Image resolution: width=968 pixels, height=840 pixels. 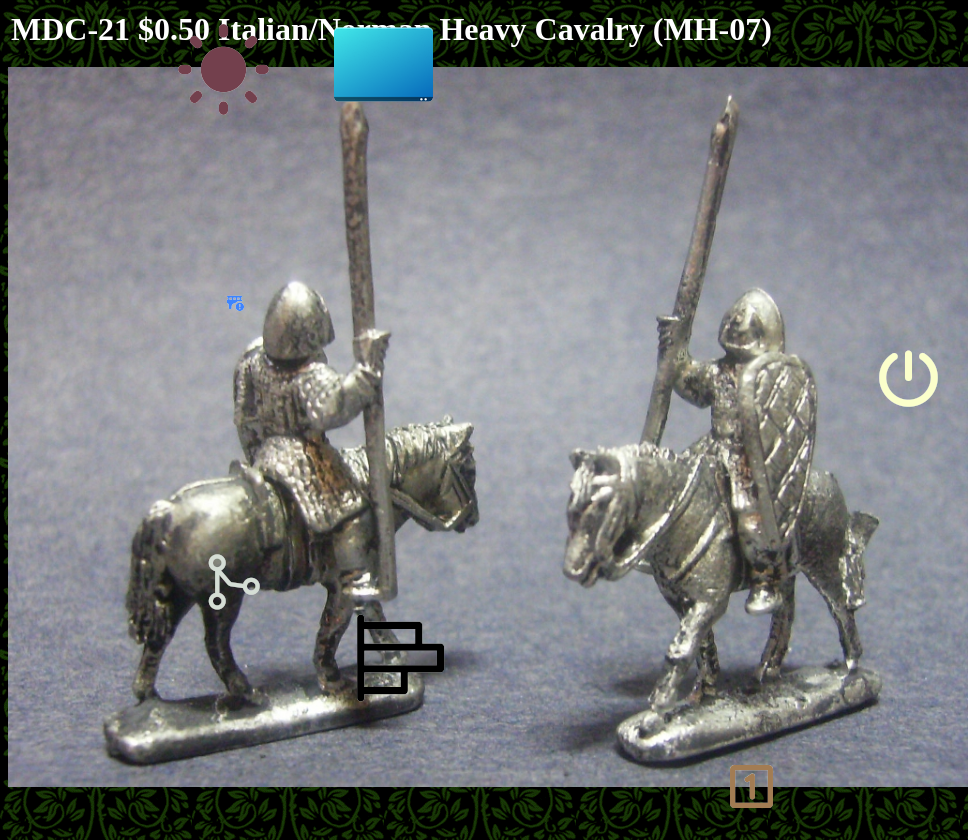 I want to click on bridge alert or infrastructure warning, so click(x=235, y=302).